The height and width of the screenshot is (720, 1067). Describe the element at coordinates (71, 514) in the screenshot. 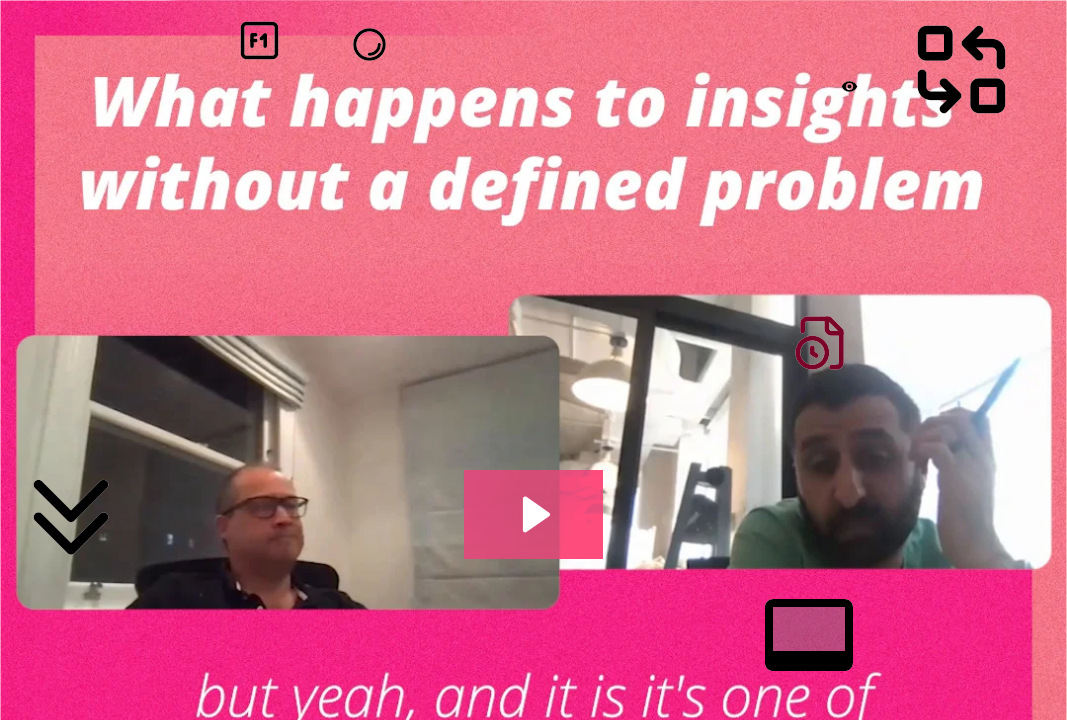

I see `expand content or show more items below` at that location.